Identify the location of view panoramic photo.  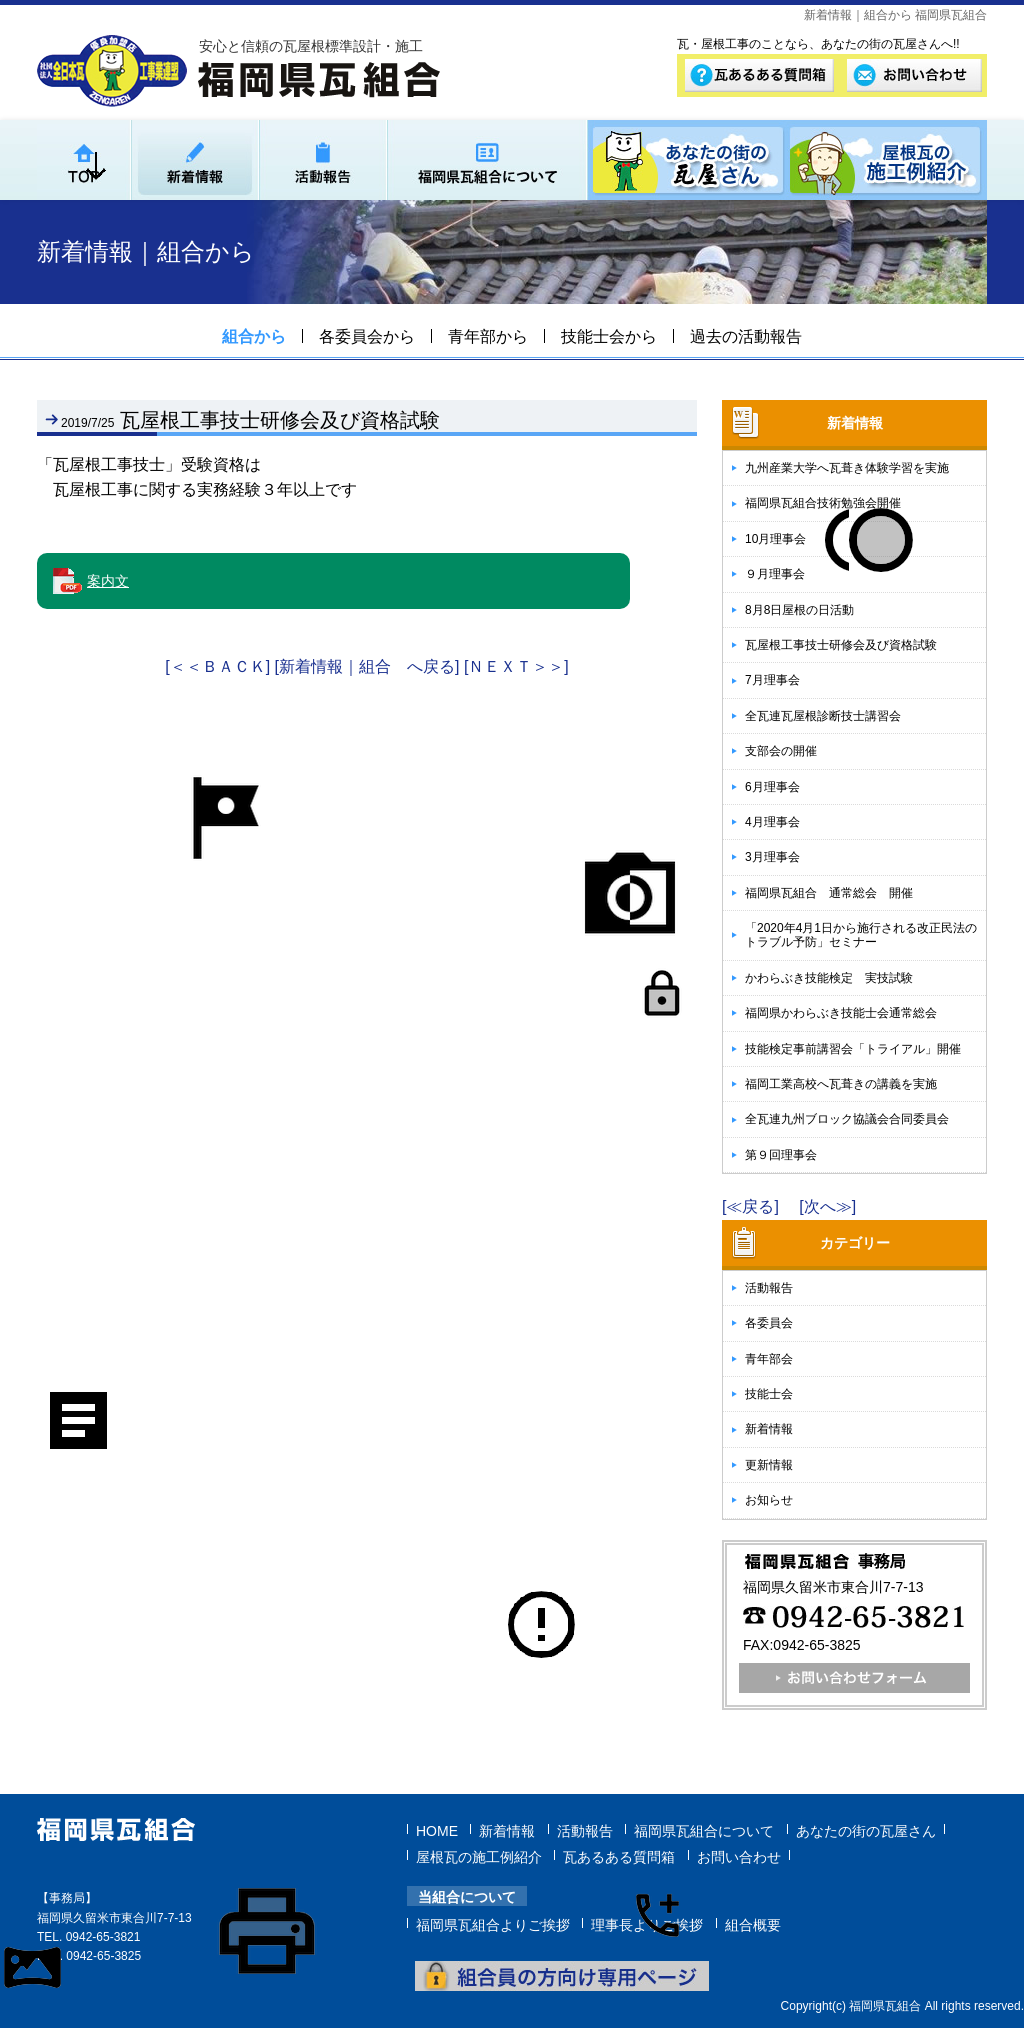
(32, 1967).